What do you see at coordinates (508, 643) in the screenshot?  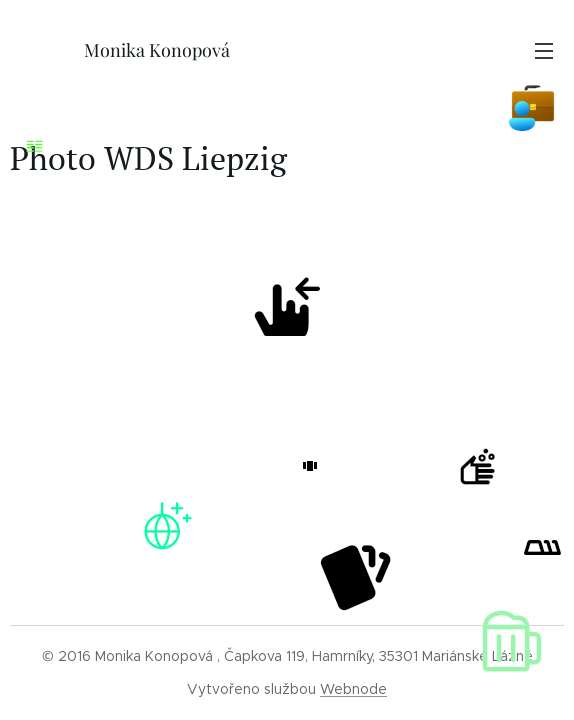 I see `browse nearby bars or breweries` at bounding box center [508, 643].